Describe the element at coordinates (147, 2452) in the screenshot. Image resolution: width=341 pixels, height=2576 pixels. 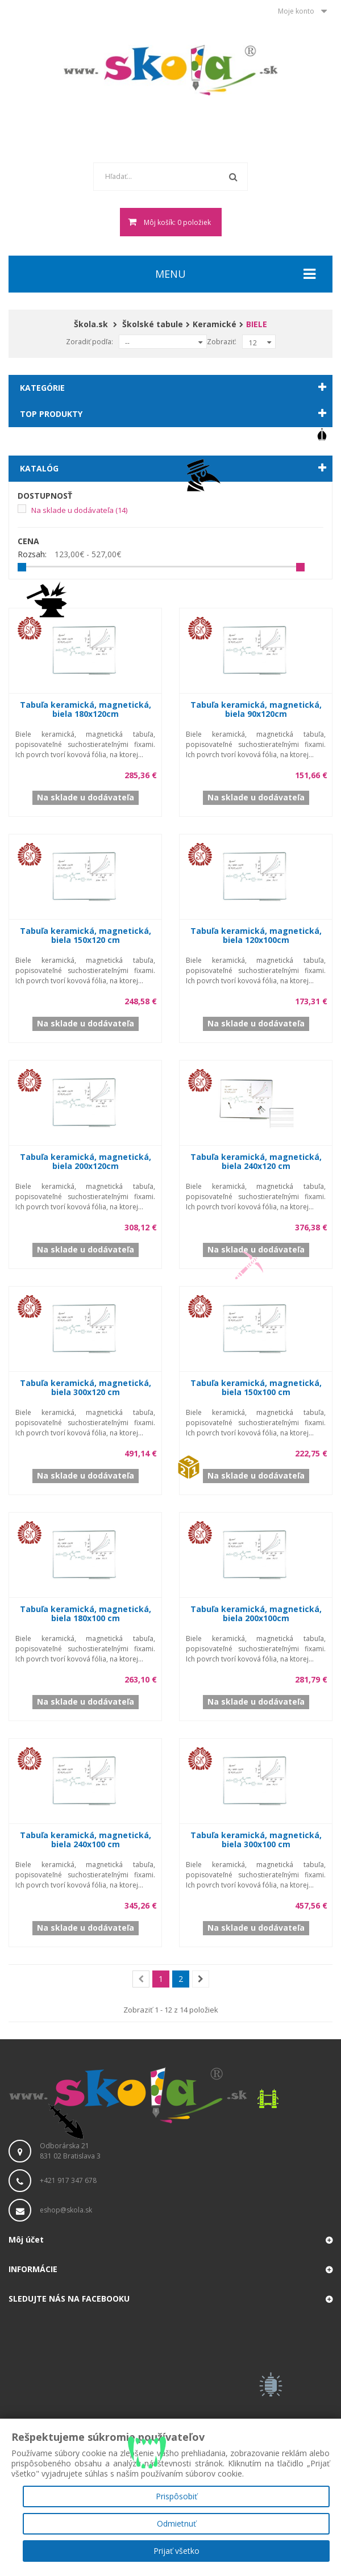
I see `select vampire or monster character type` at that location.